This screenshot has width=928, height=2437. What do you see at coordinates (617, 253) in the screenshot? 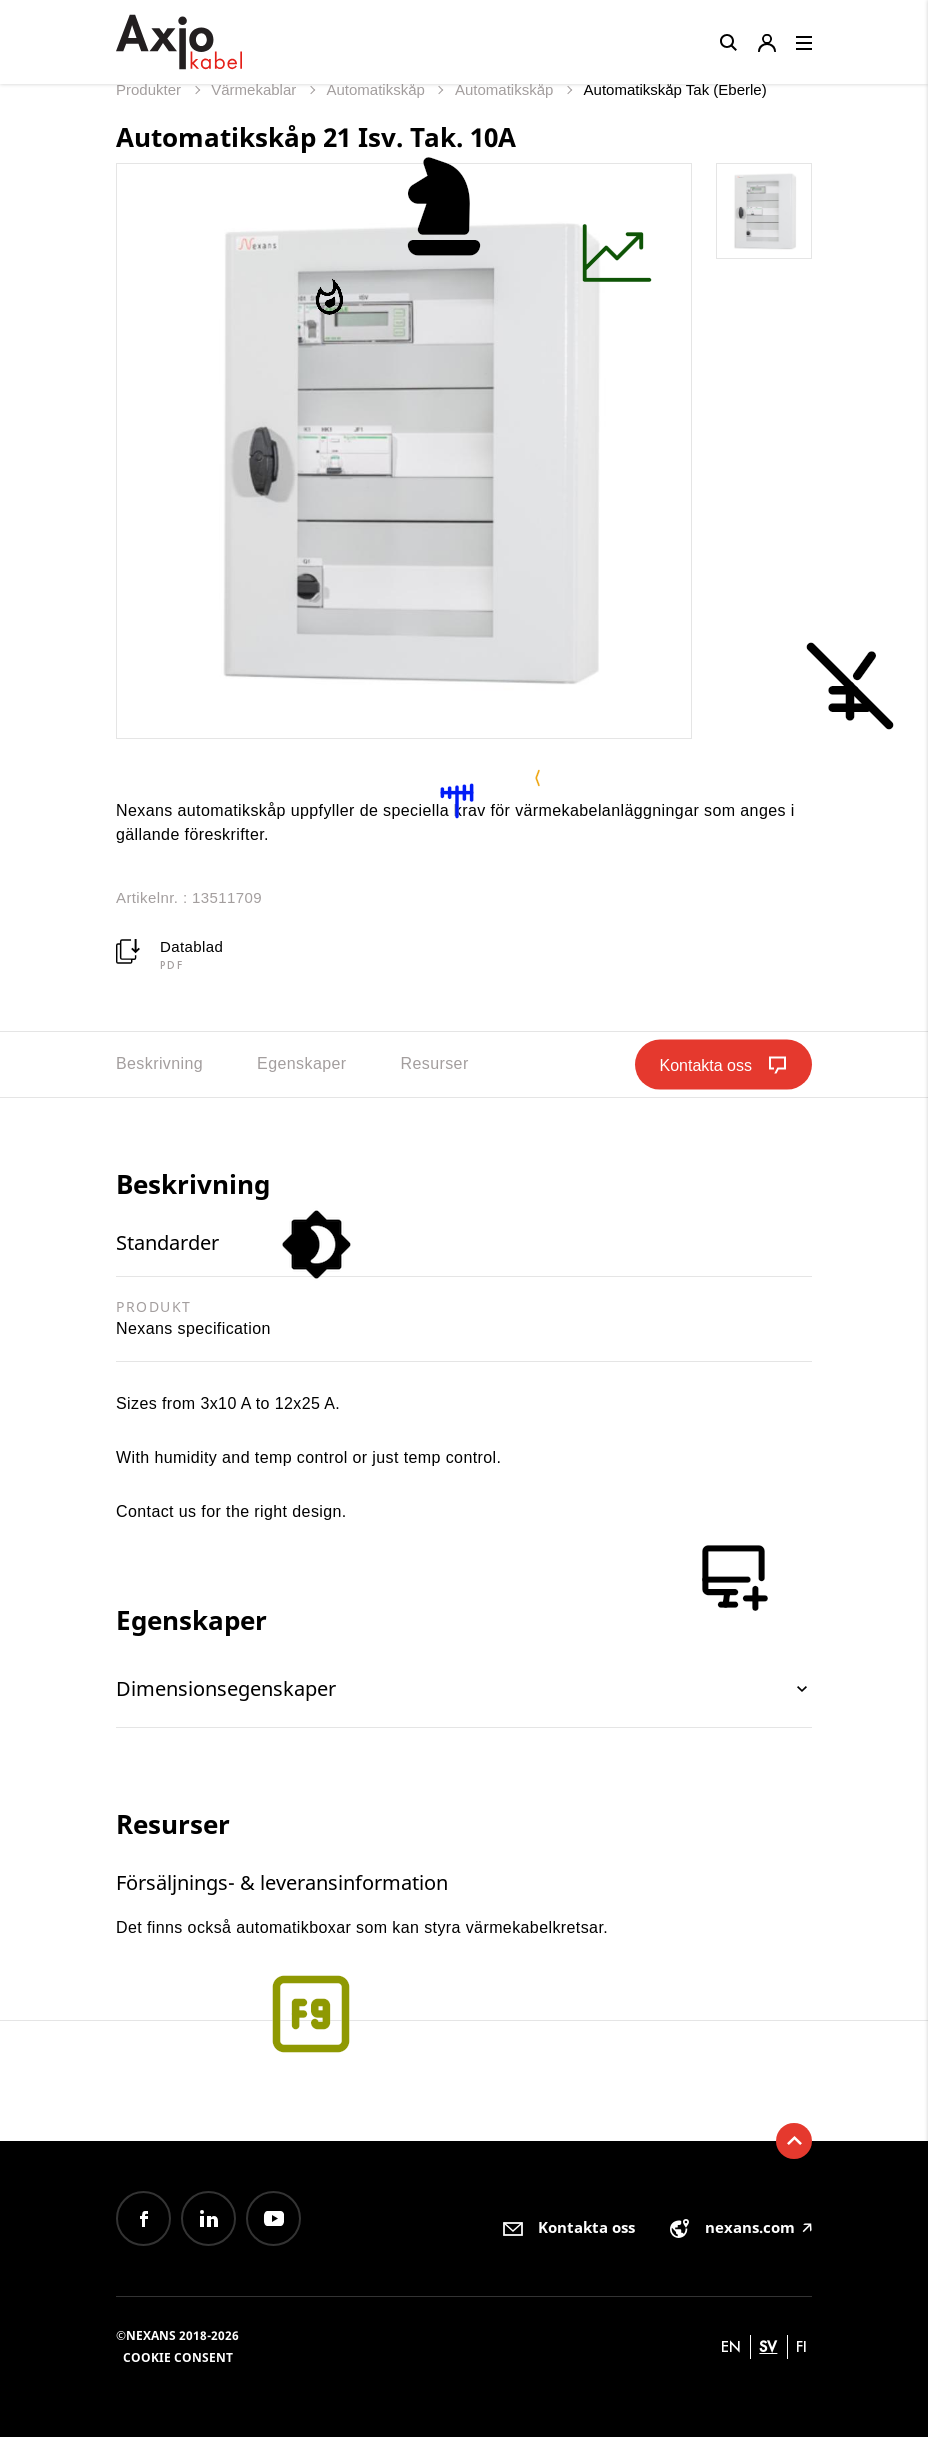
I see `view analytics or performance trends` at bounding box center [617, 253].